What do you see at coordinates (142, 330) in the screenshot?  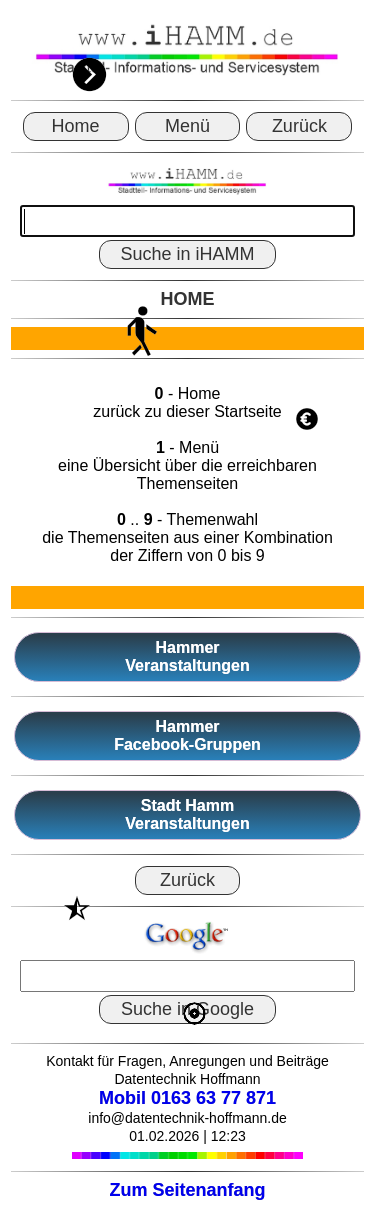 I see `get walking directions` at bounding box center [142, 330].